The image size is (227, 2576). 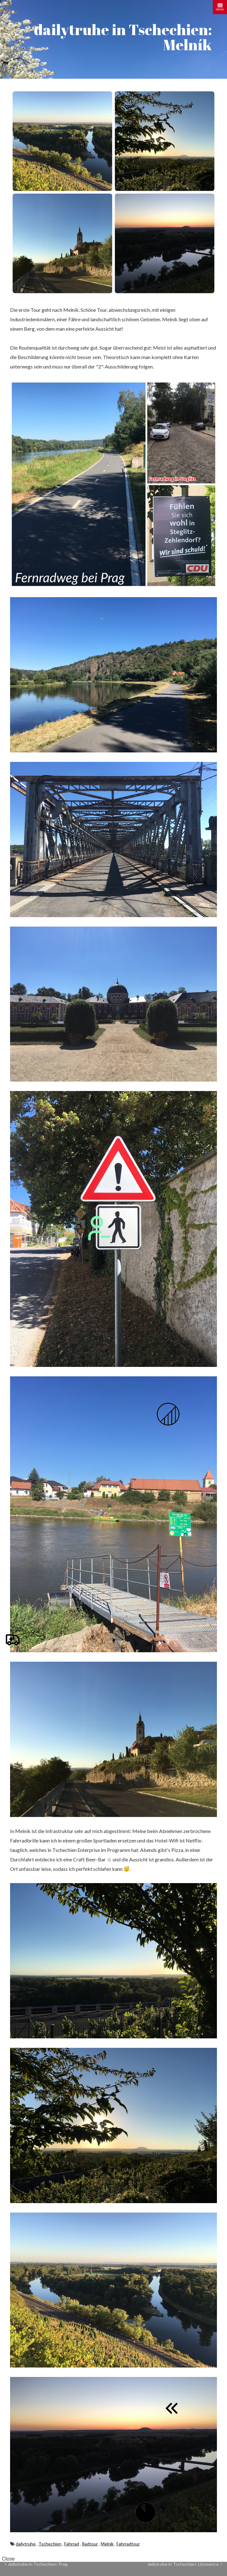 What do you see at coordinates (172, 2408) in the screenshot?
I see `skip to previous item or beginning` at bounding box center [172, 2408].